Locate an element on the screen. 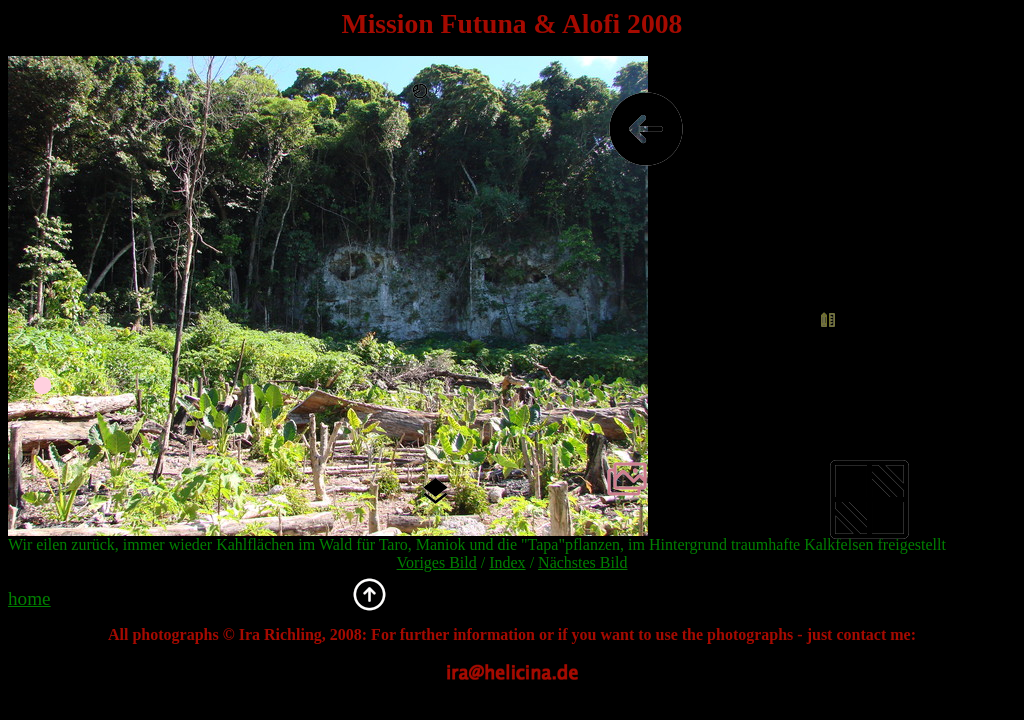  access design or editing tools is located at coordinates (828, 320).